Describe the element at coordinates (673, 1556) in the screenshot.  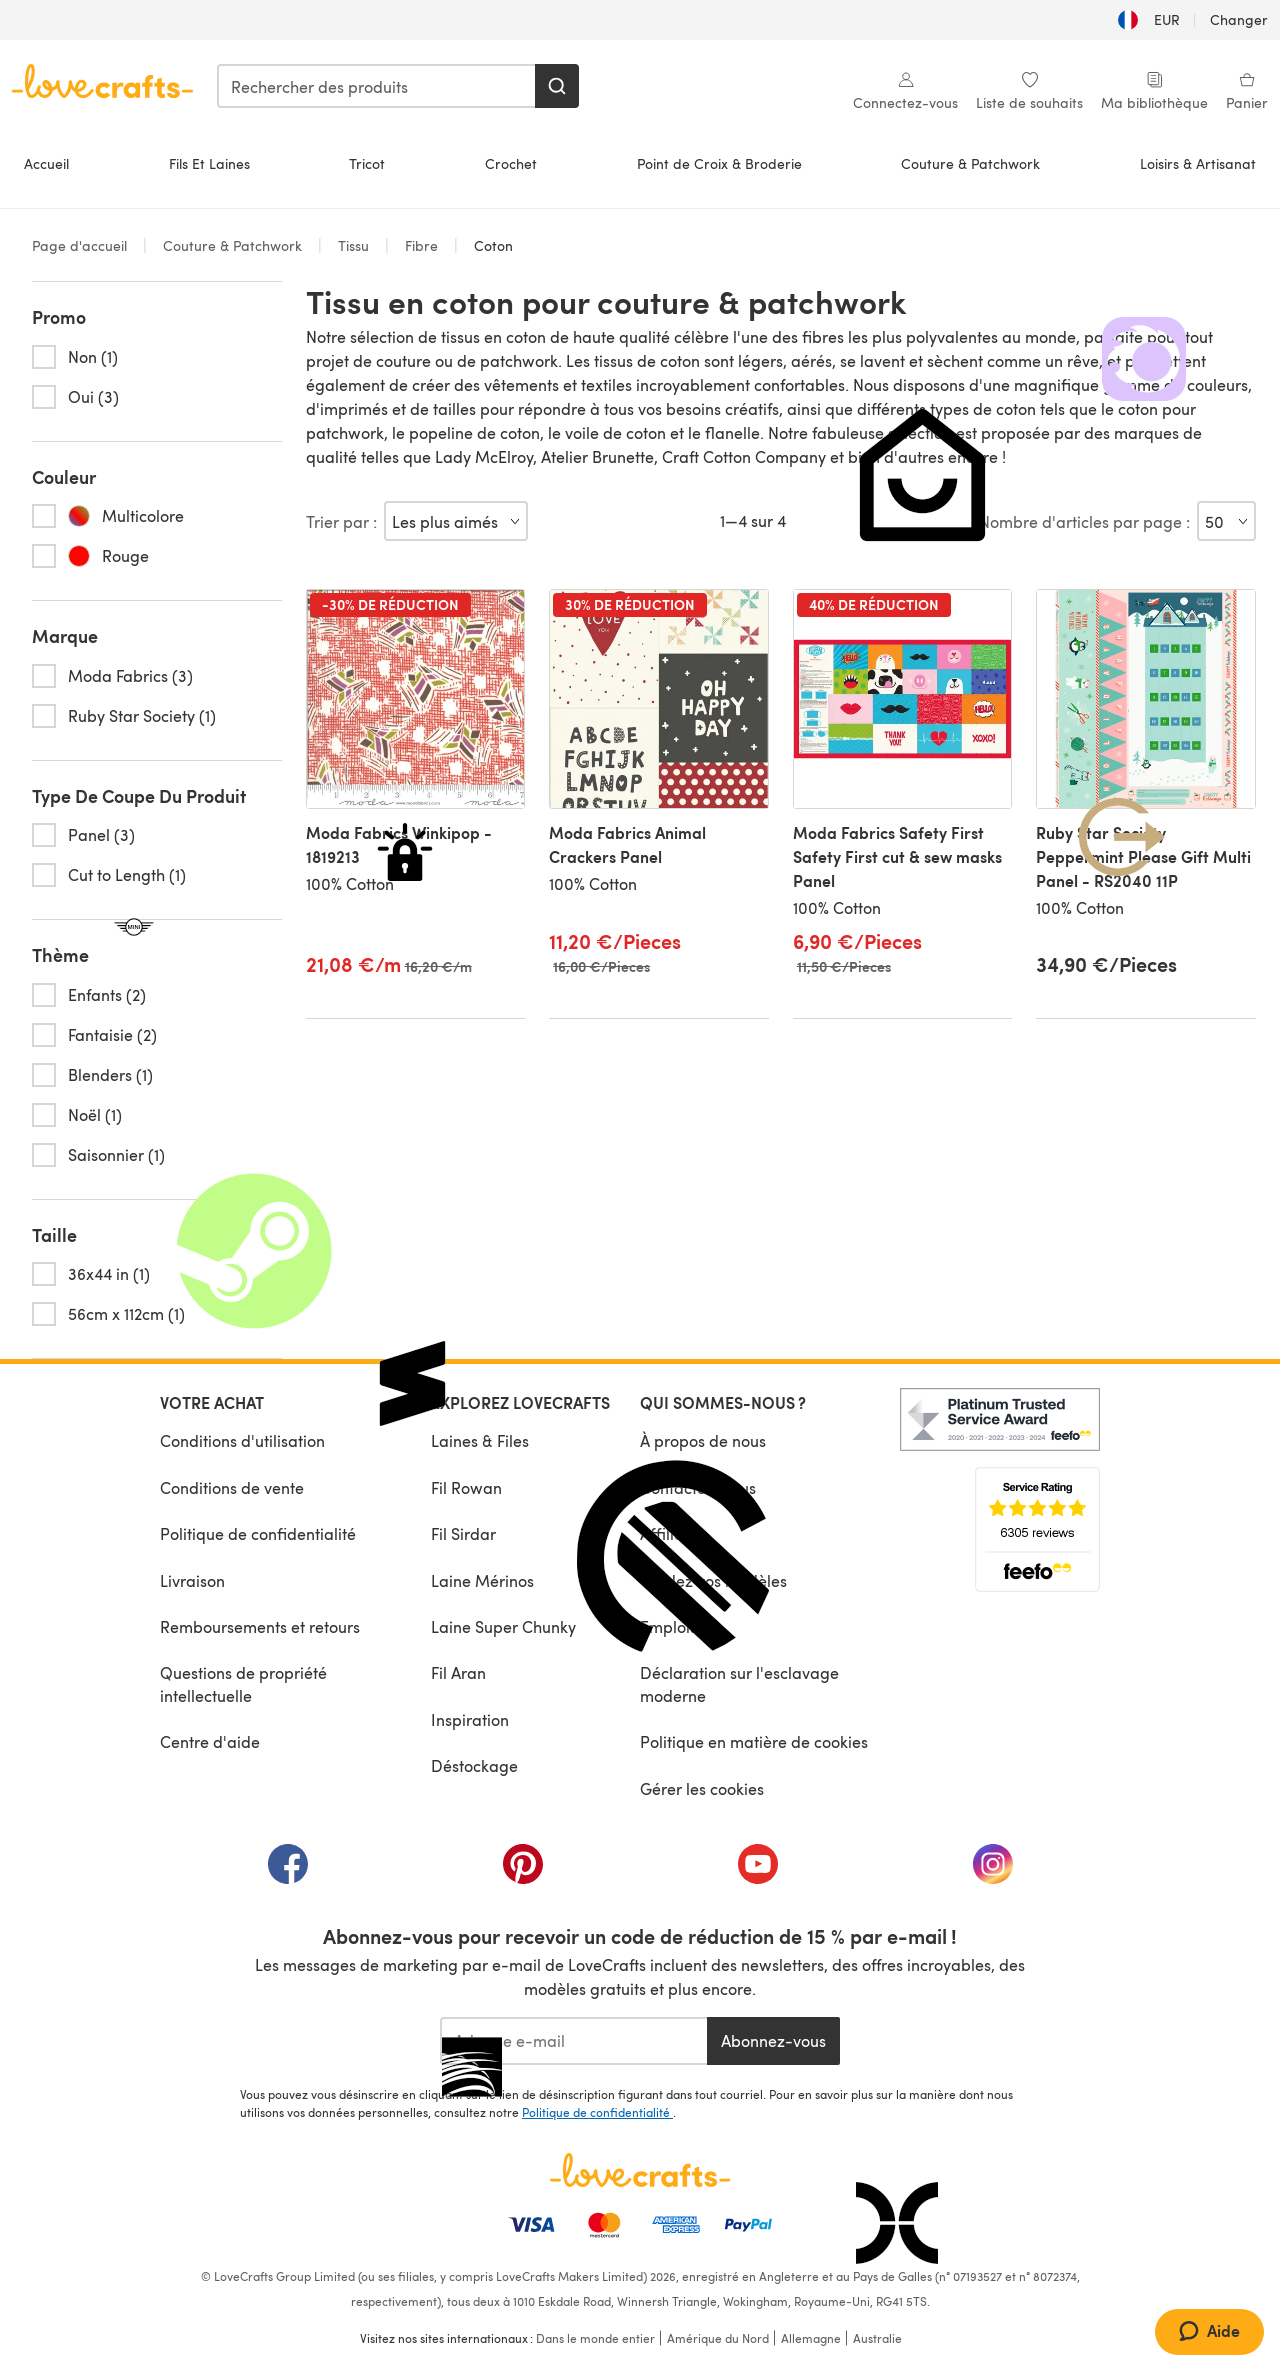
I see `autocannon HTTP benchmarking tool logo` at that location.